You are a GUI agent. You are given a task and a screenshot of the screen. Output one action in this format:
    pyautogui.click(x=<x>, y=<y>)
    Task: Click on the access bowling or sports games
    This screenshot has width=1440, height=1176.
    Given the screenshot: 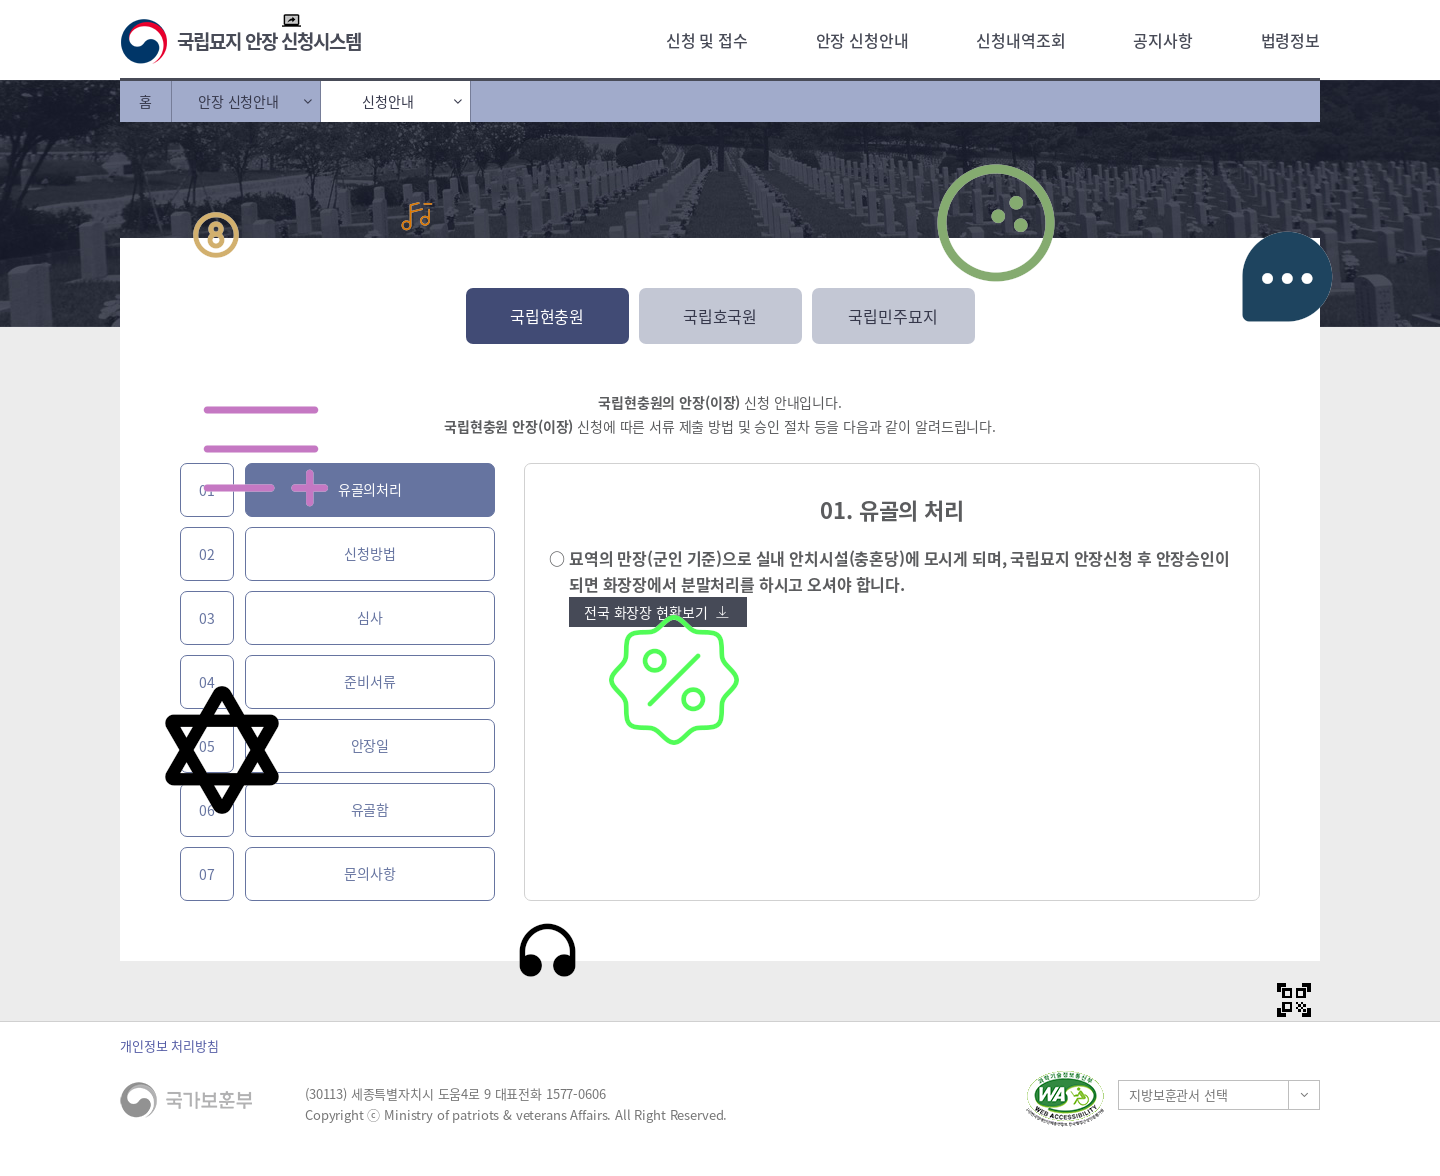 What is the action you would take?
    pyautogui.click(x=996, y=223)
    